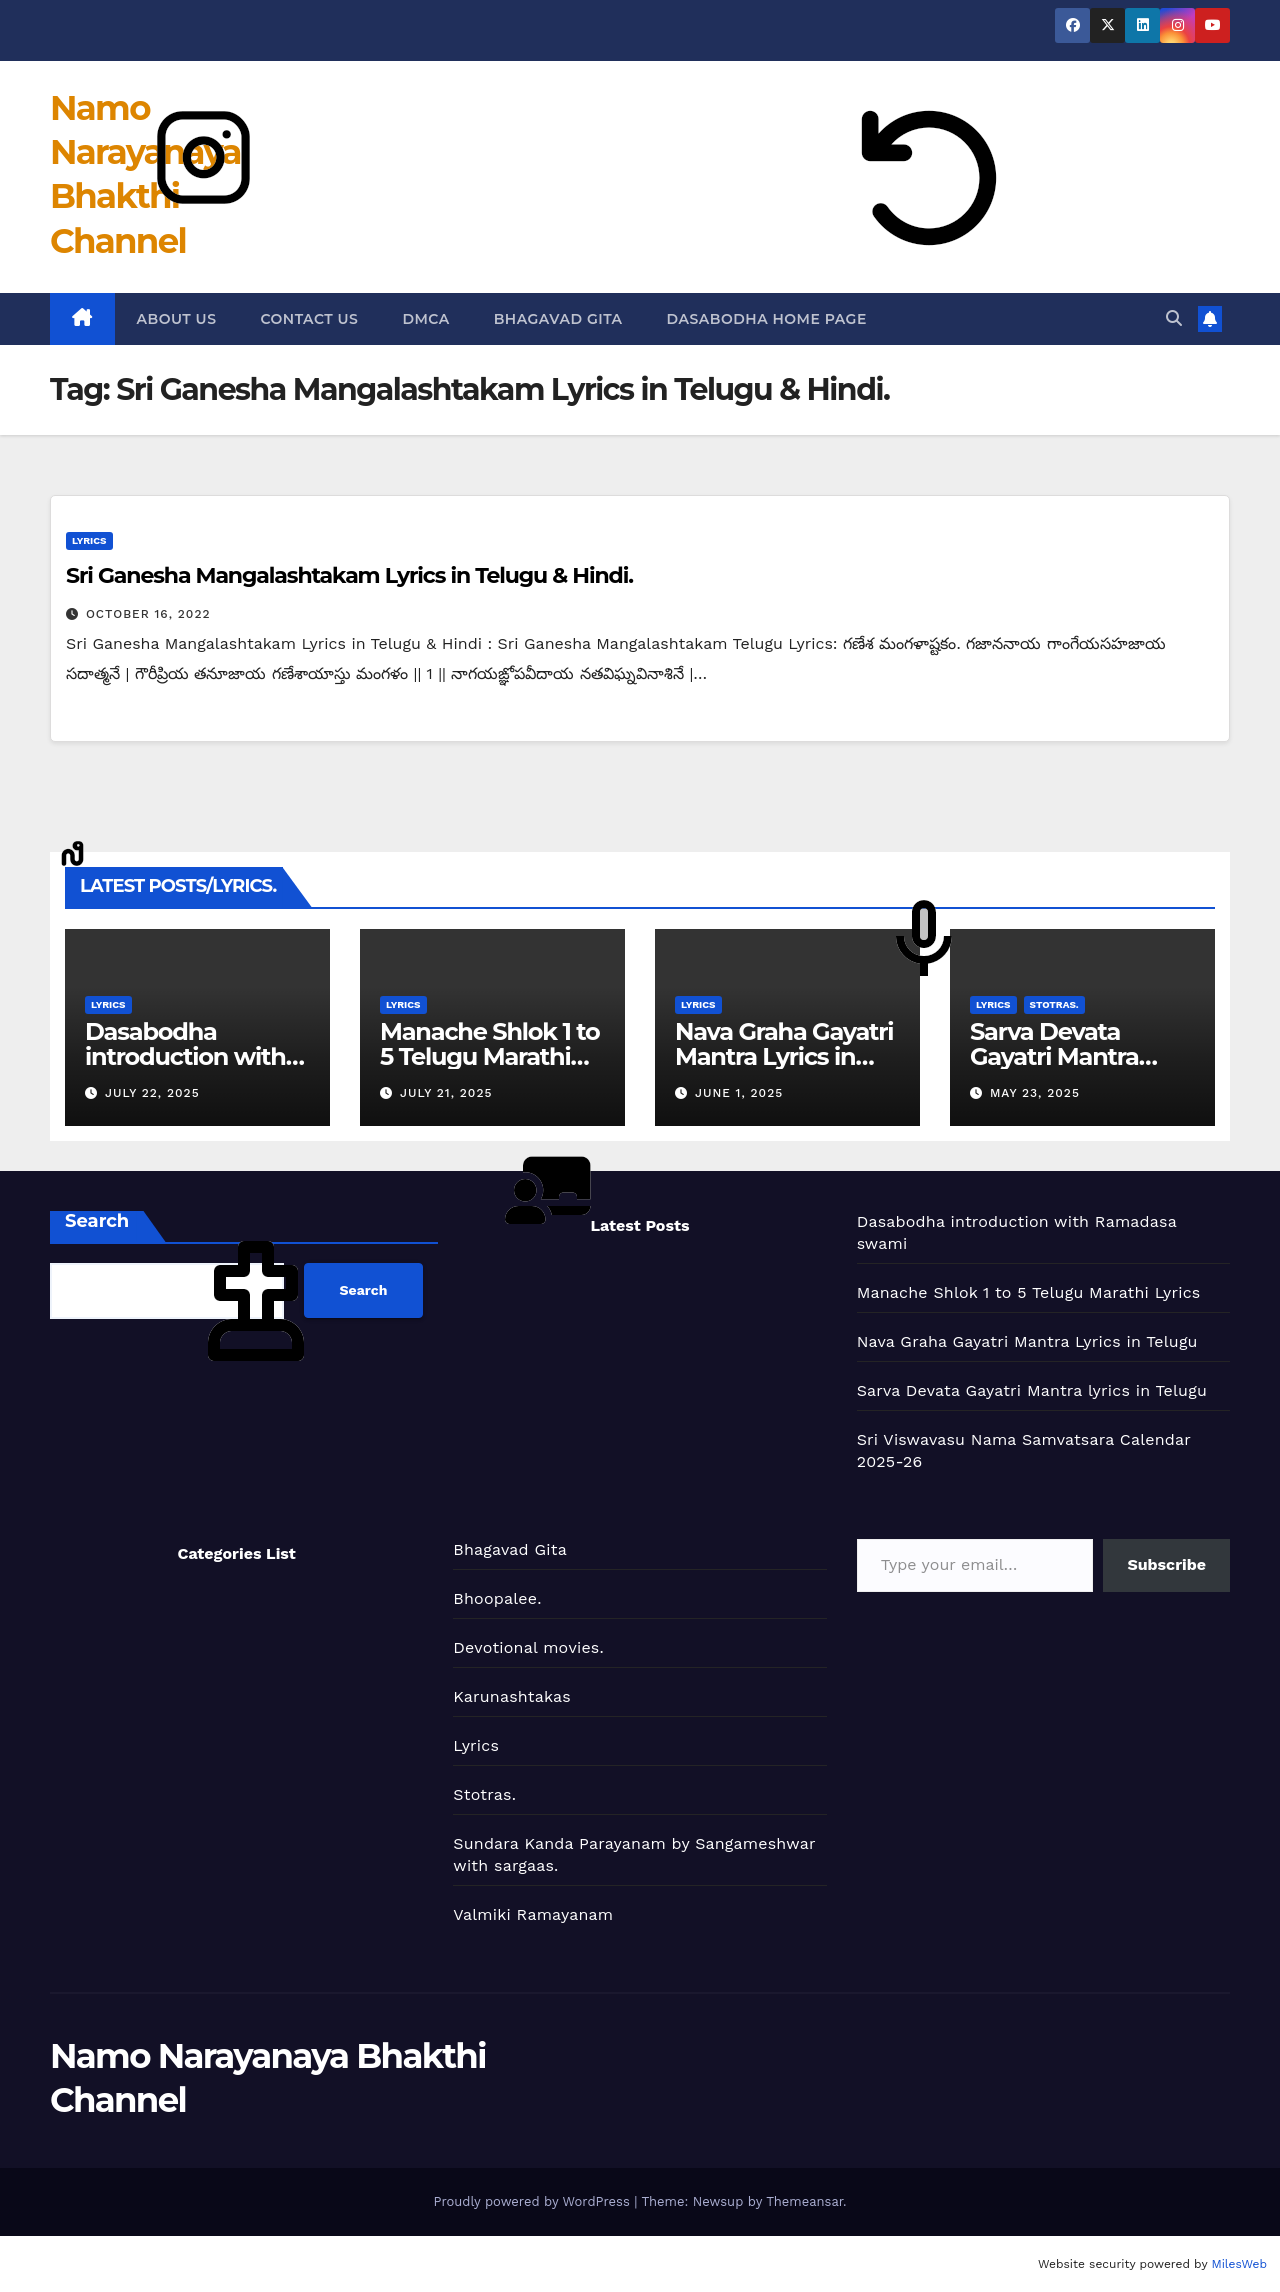 This screenshot has width=1280, height=2292. I want to click on tap to start voice input, so click(924, 940).